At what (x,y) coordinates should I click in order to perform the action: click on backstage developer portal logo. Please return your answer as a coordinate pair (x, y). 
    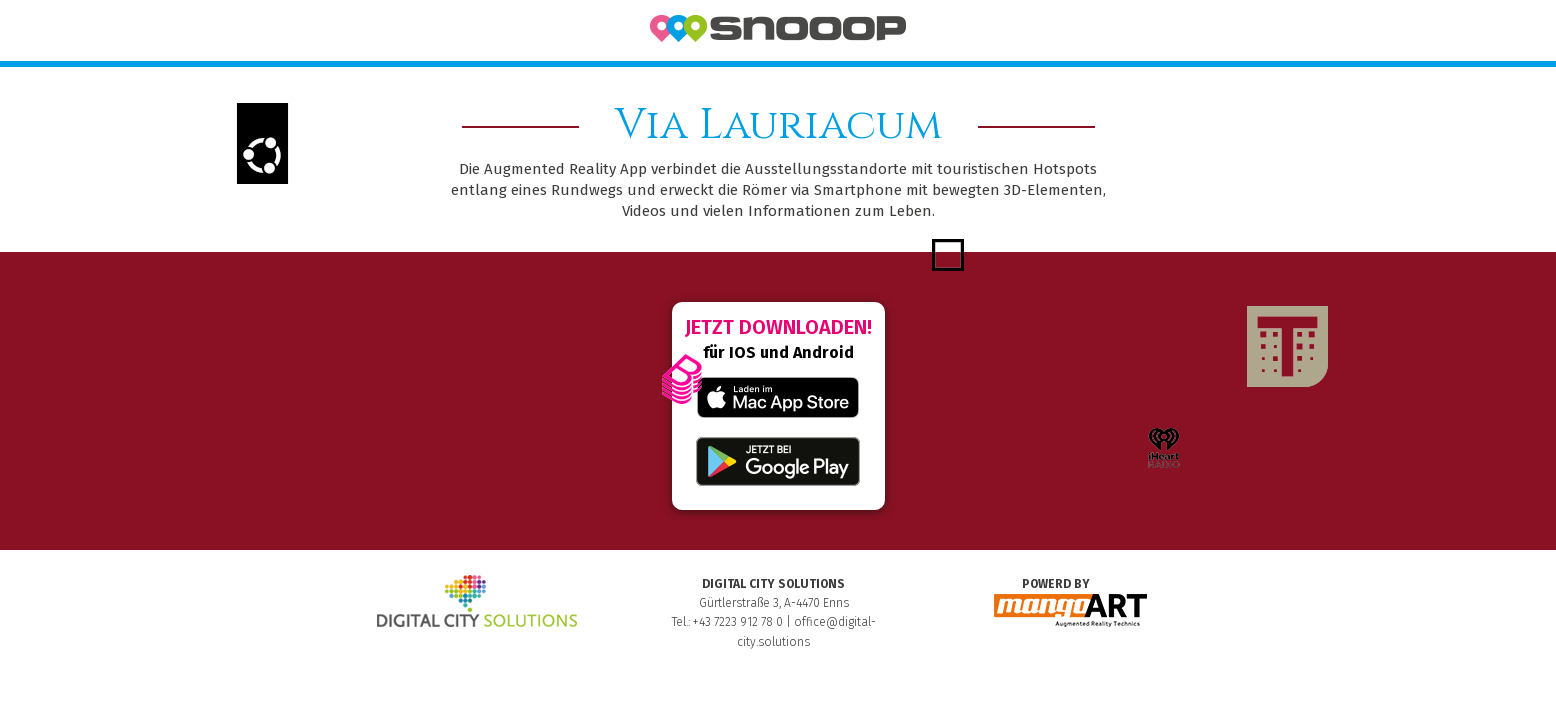
    Looking at the image, I should click on (682, 379).